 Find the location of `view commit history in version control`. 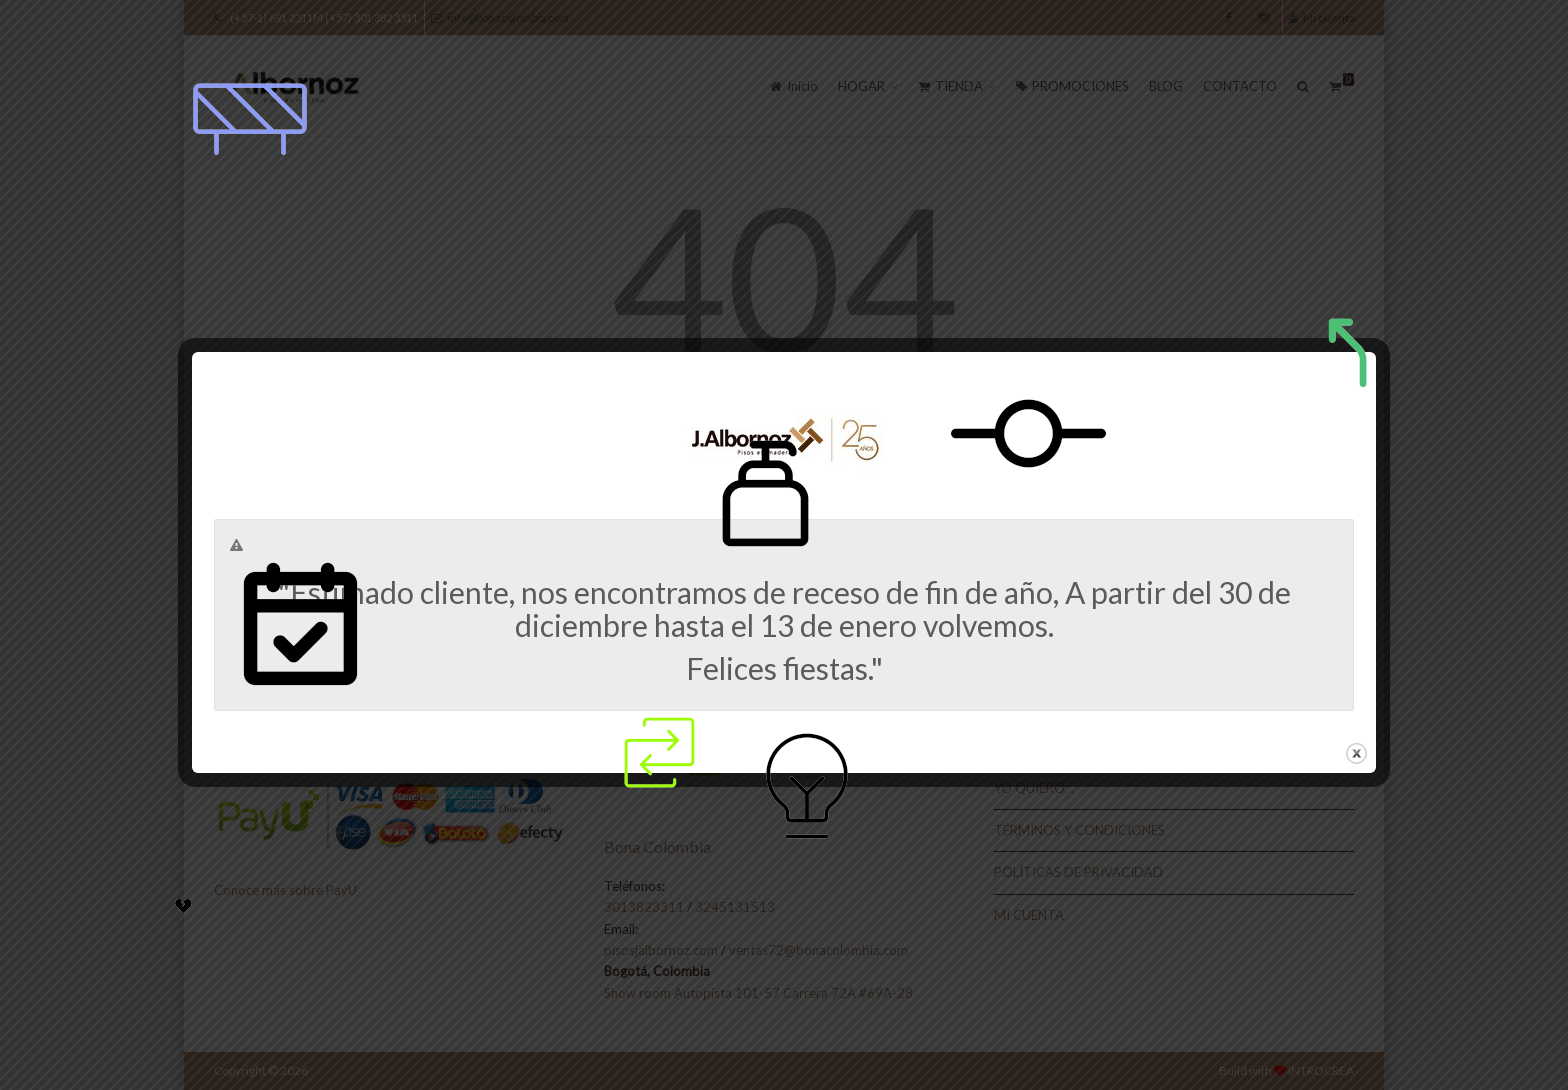

view commit history in version control is located at coordinates (1028, 433).